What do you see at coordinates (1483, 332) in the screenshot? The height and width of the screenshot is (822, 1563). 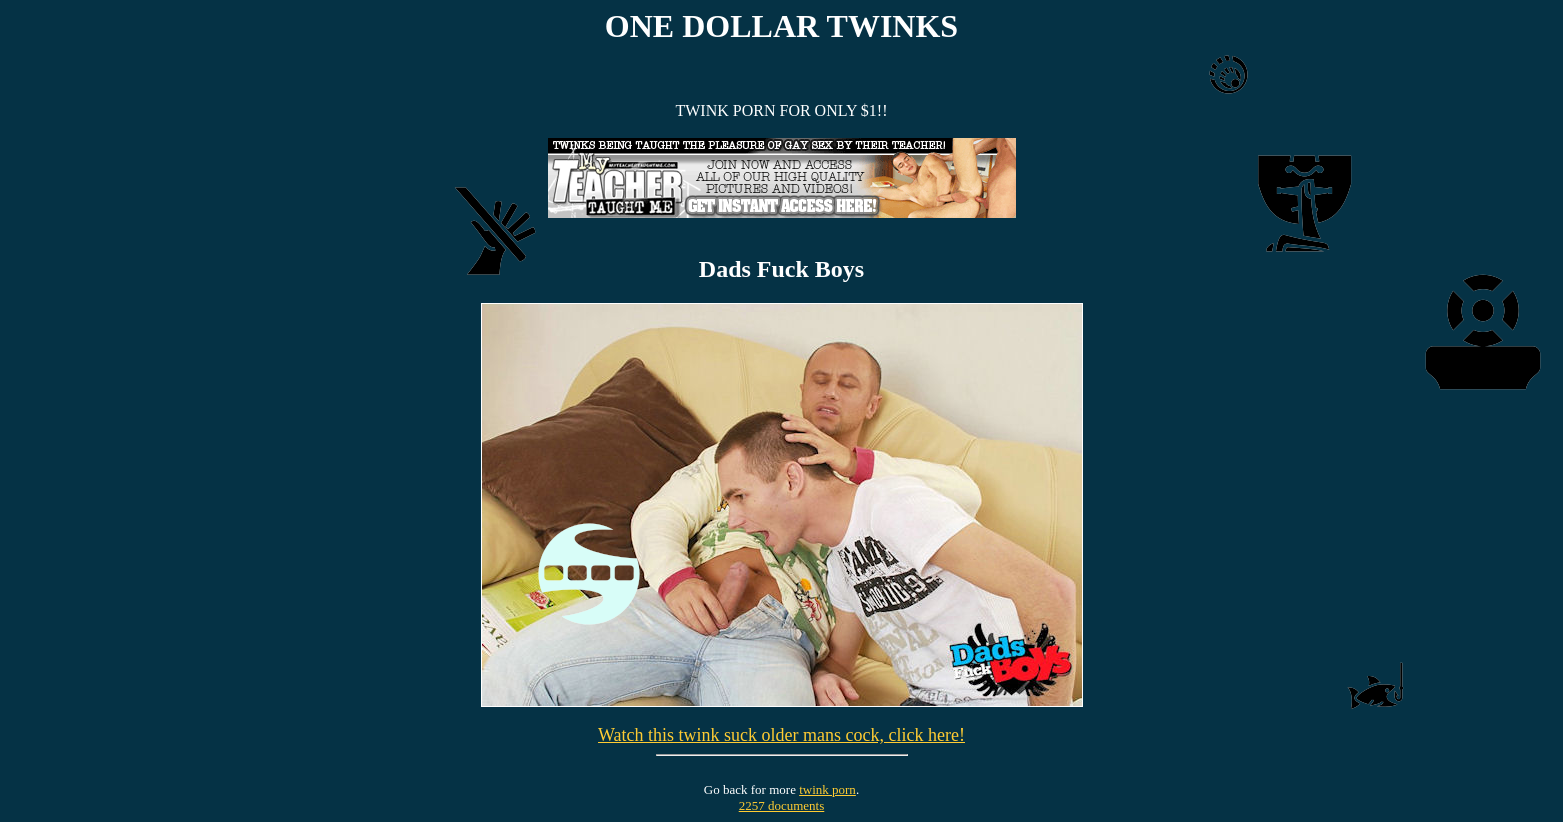 I see `indicates a headshot kill or critical hit` at bounding box center [1483, 332].